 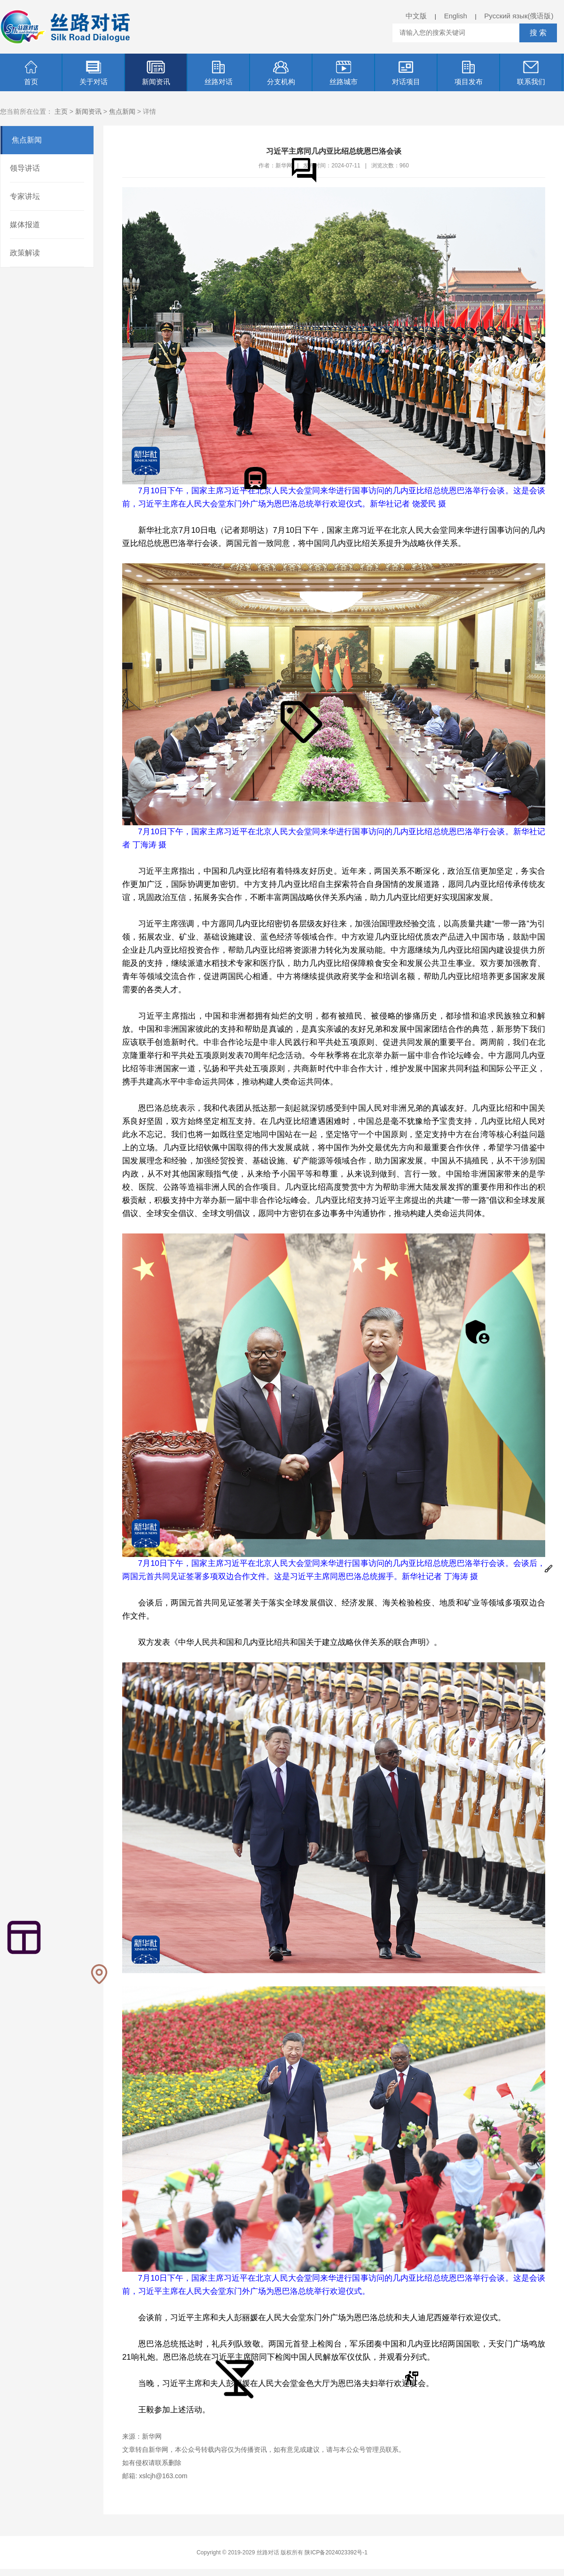 What do you see at coordinates (255, 478) in the screenshot?
I see `view subway or metro transit options` at bounding box center [255, 478].